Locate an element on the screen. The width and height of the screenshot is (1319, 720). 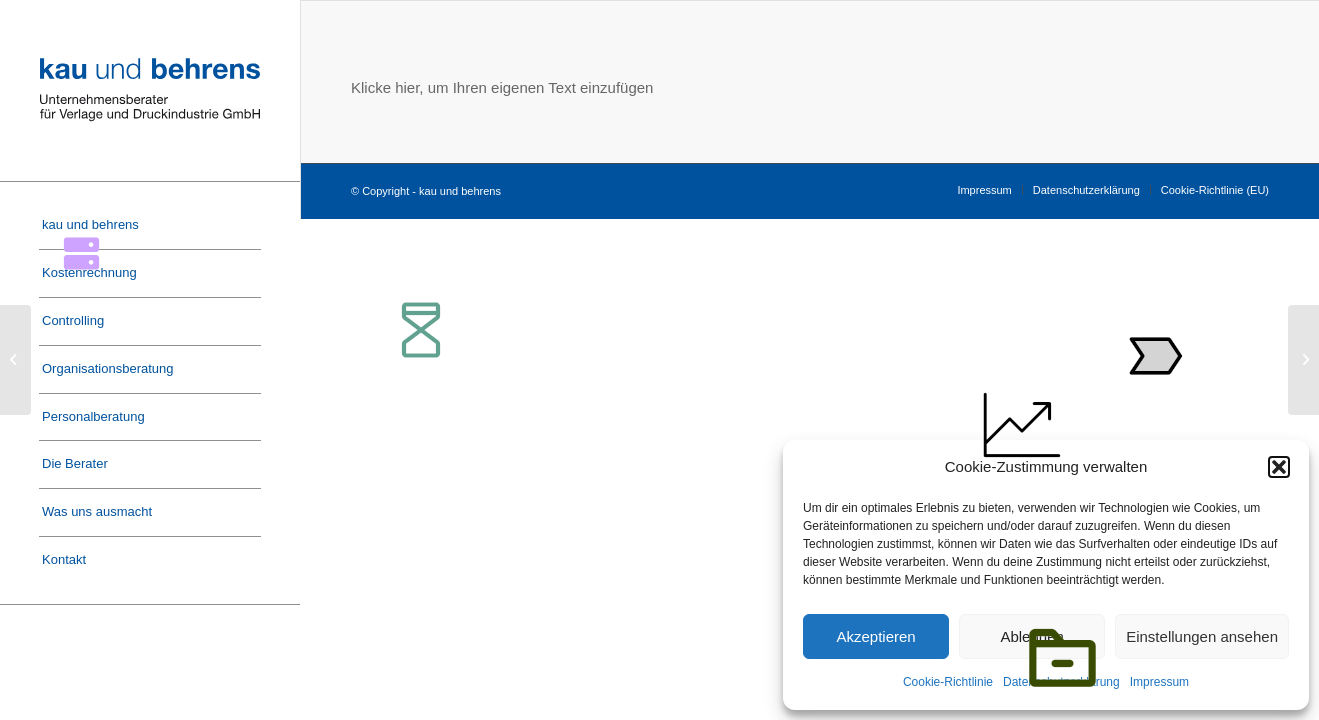
remove a folder from your files is located at coordinates (1062, 658).